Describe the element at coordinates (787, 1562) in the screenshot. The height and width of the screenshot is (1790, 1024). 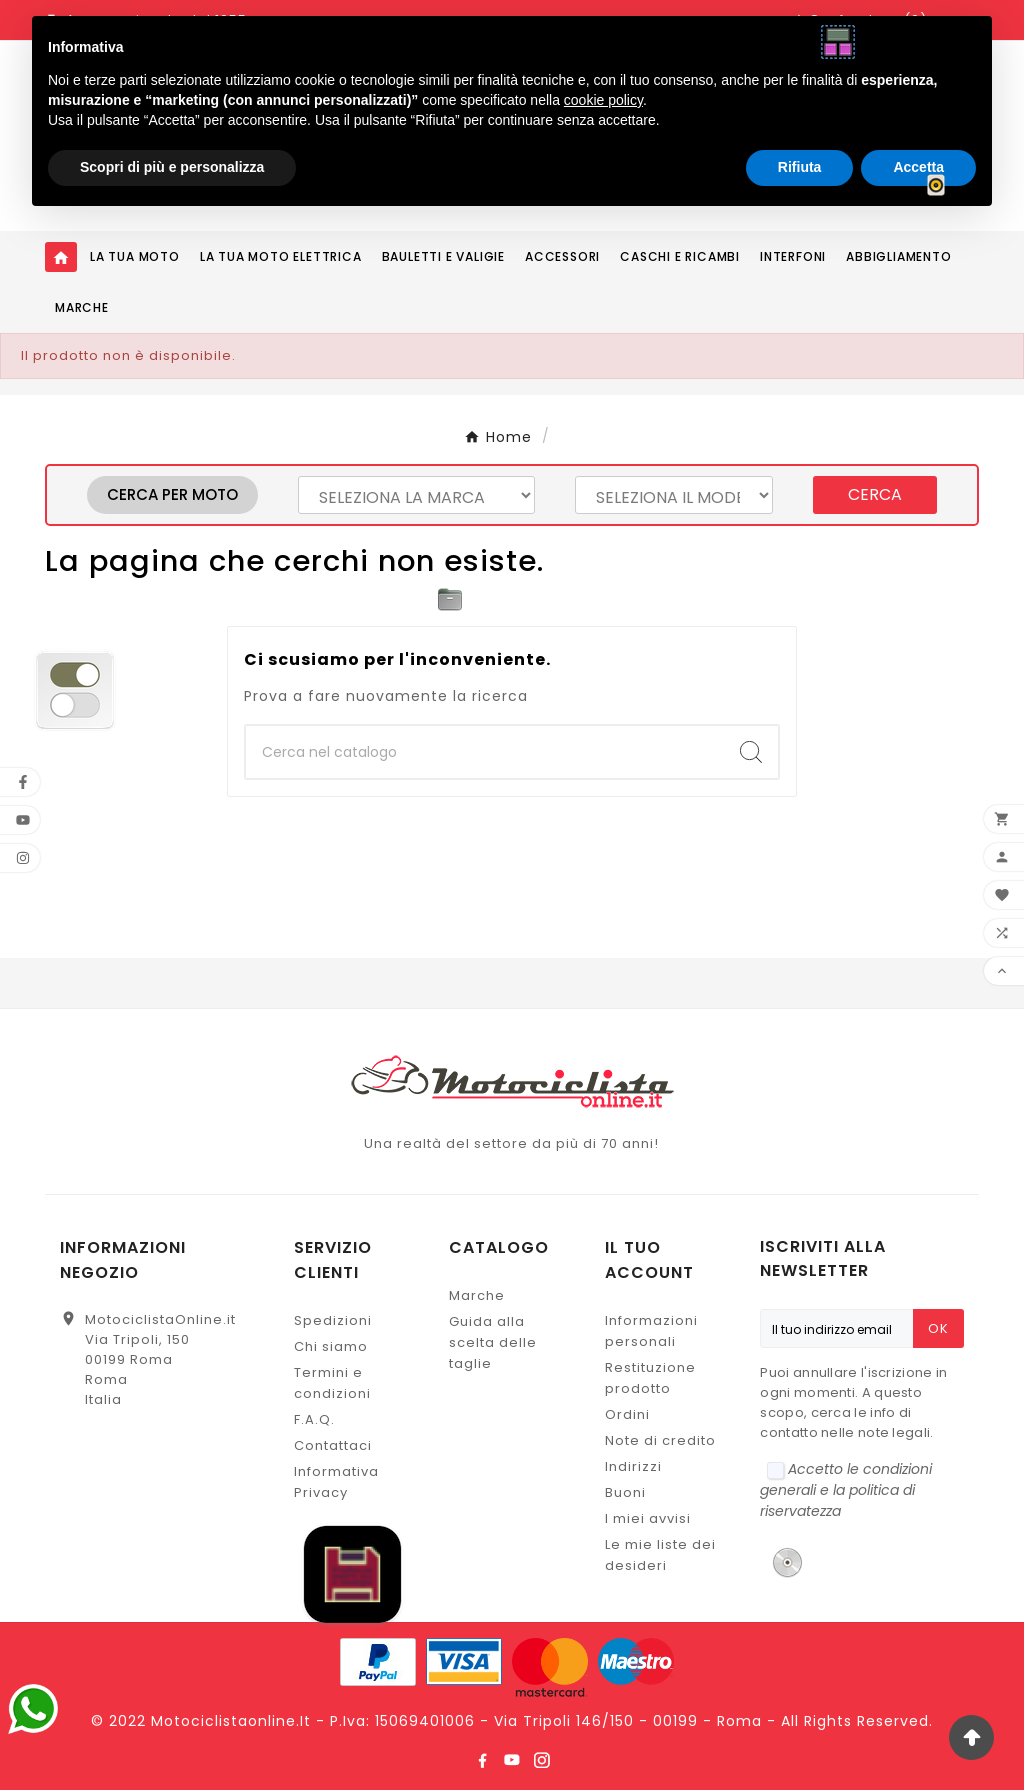
I see `indicates a dvd-r disc drive or media` at that location.